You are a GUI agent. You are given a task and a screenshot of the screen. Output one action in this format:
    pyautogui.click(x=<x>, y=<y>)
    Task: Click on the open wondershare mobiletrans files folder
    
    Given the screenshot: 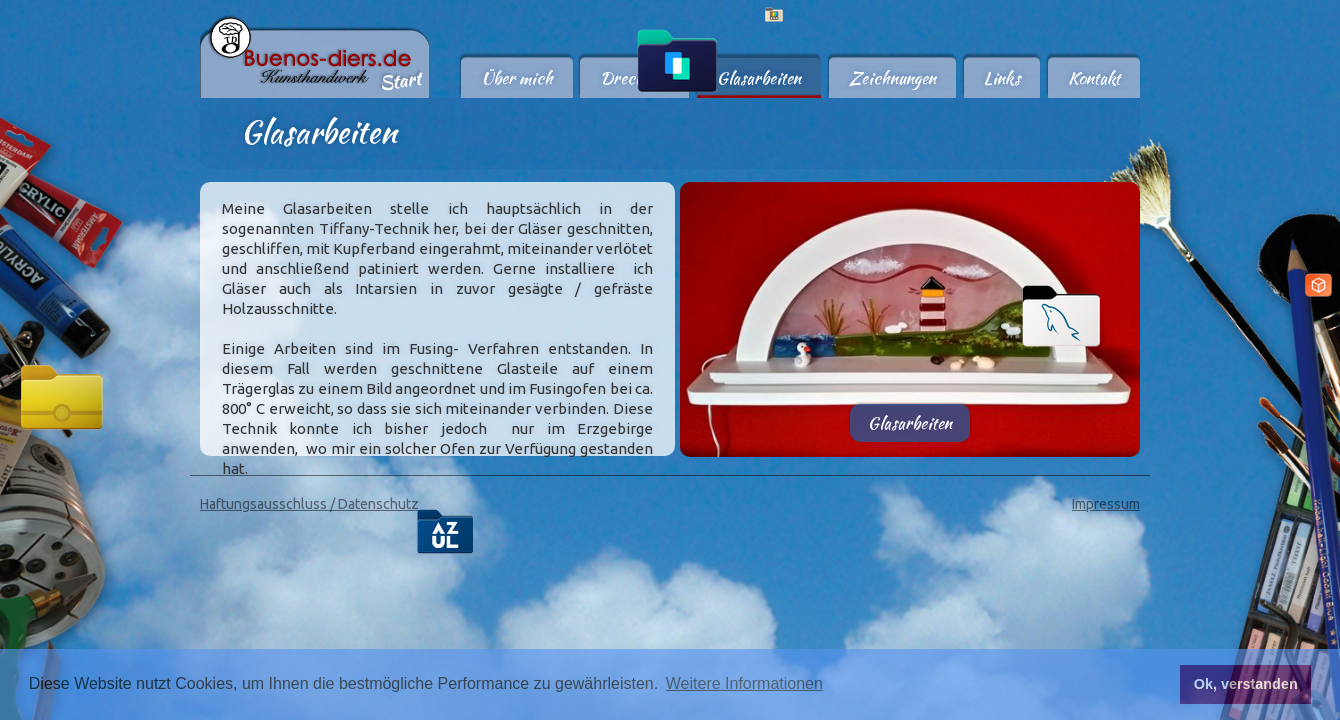 What is the action you would take?
    pyautogui.click(x=677, y=63)
    